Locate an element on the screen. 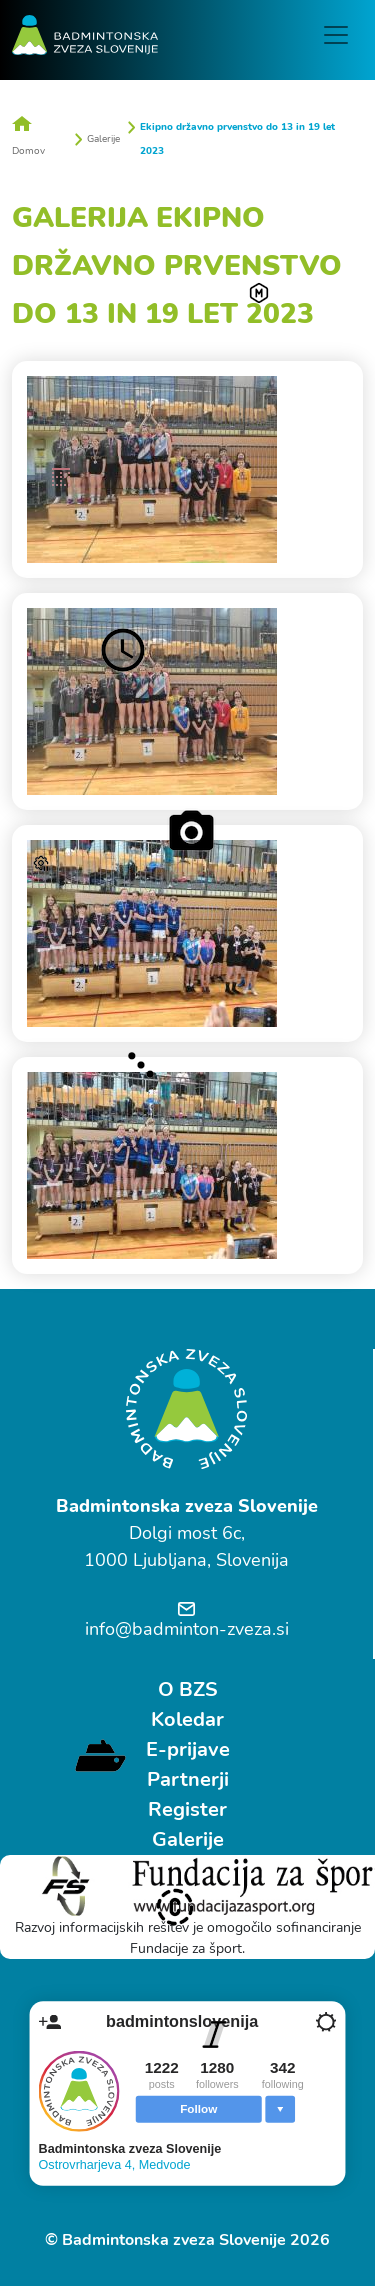 This screenshot has width=375, height=2286. indicates copyright or content protection status is located at coordinates (175, 1907).